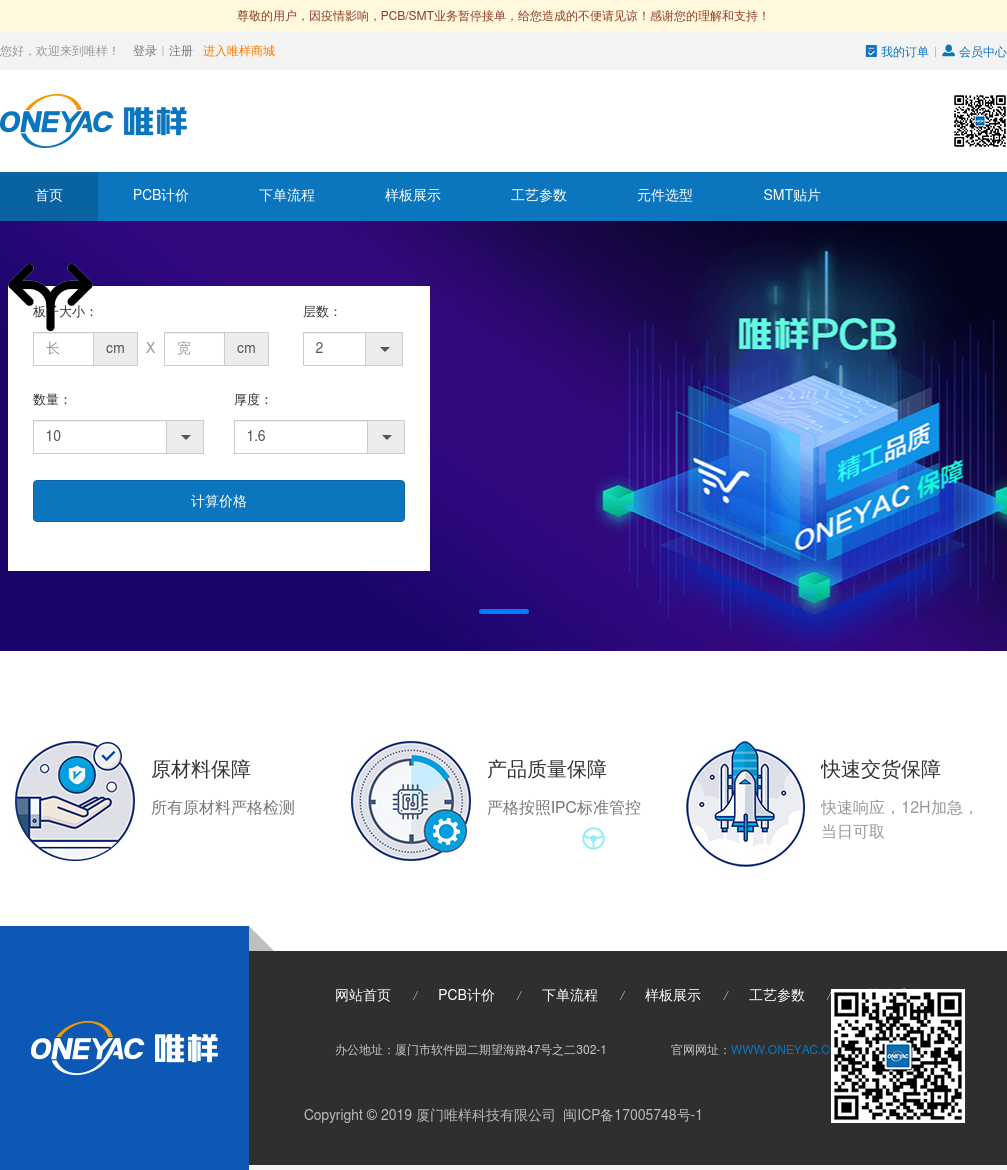 The width and height of the screenshot is (1007, 1170). I want to click on switch or swap between two items, so click(50, 297).